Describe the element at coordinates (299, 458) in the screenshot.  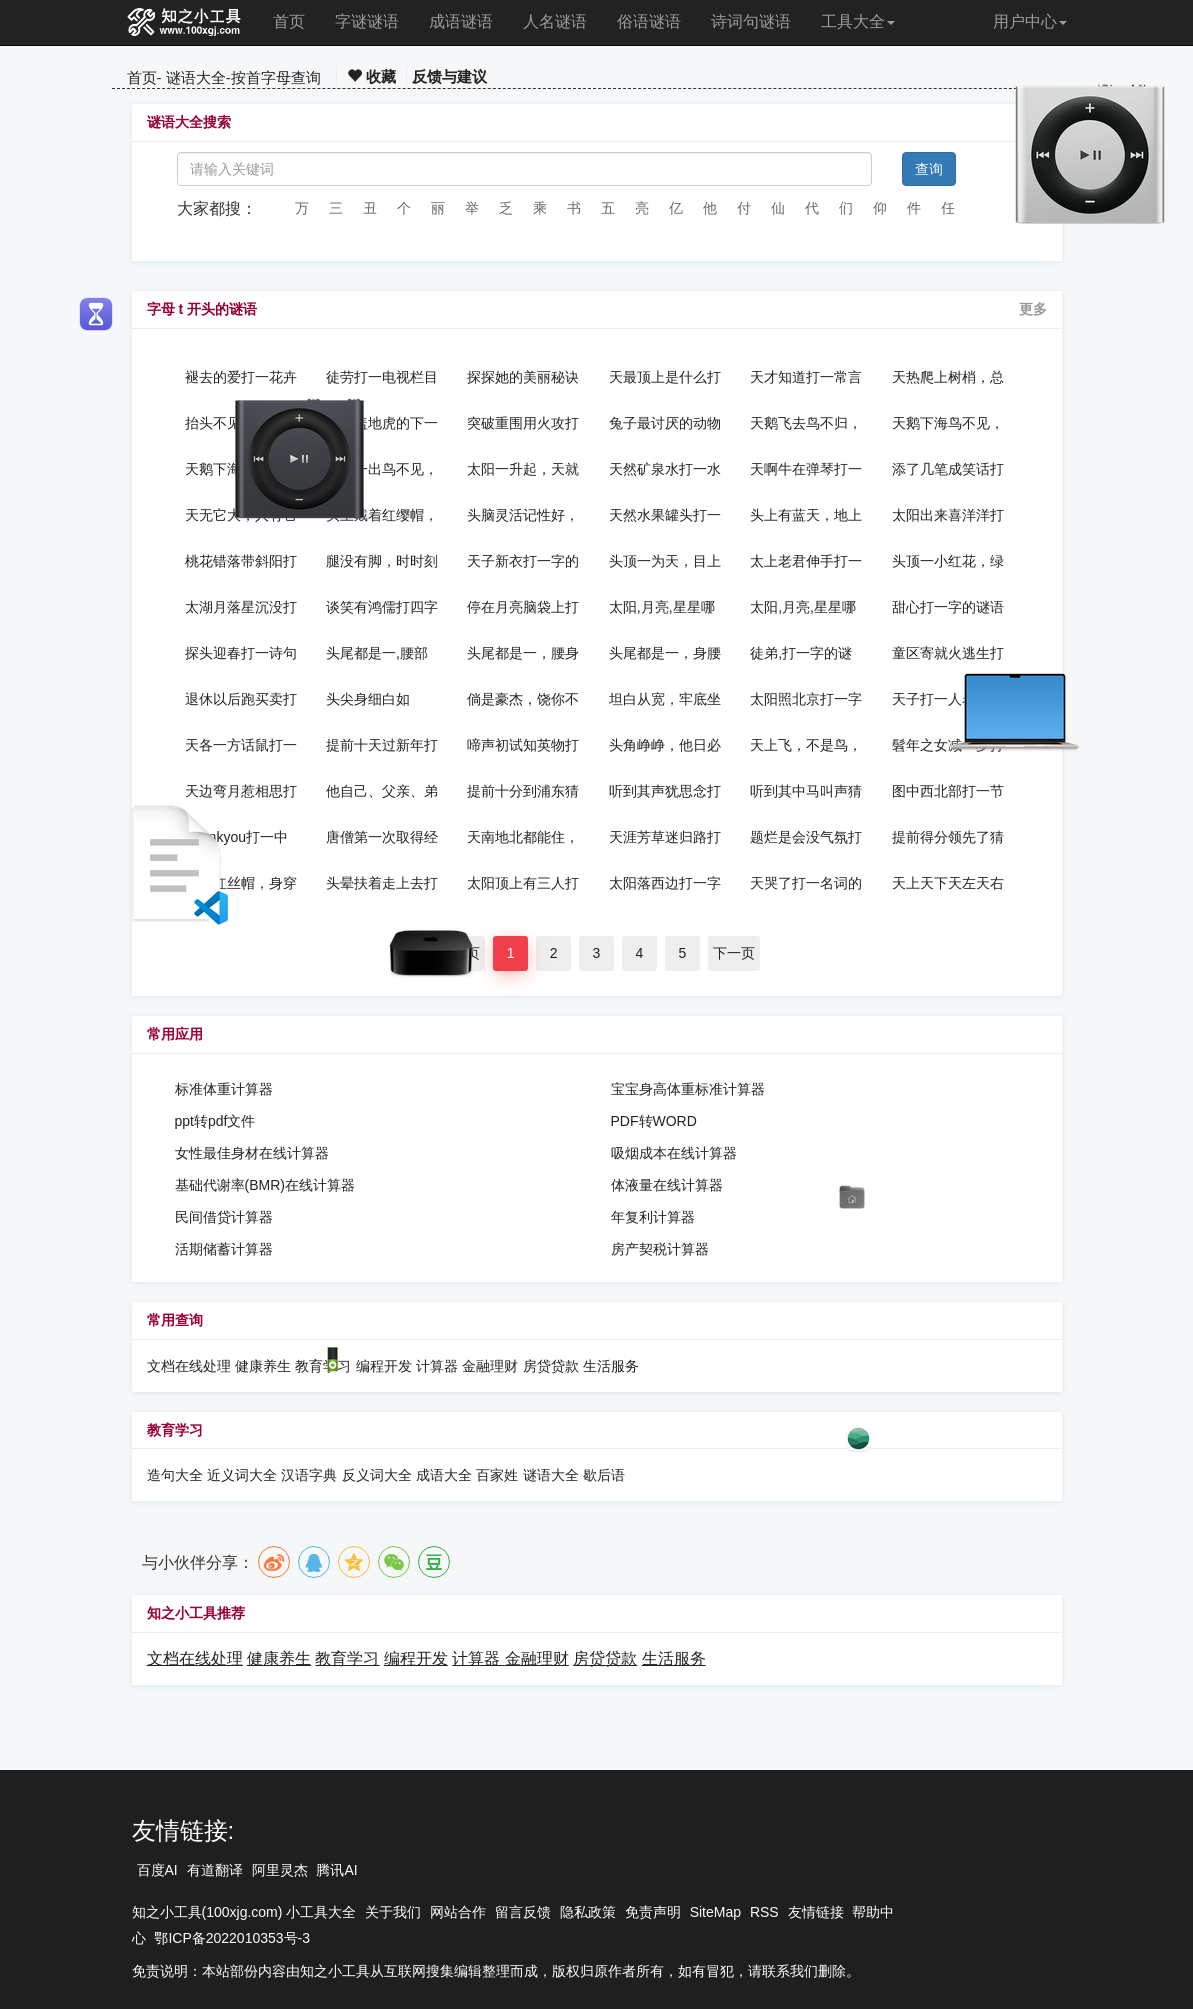
I see `access ipod shuffle device settings` at that location.